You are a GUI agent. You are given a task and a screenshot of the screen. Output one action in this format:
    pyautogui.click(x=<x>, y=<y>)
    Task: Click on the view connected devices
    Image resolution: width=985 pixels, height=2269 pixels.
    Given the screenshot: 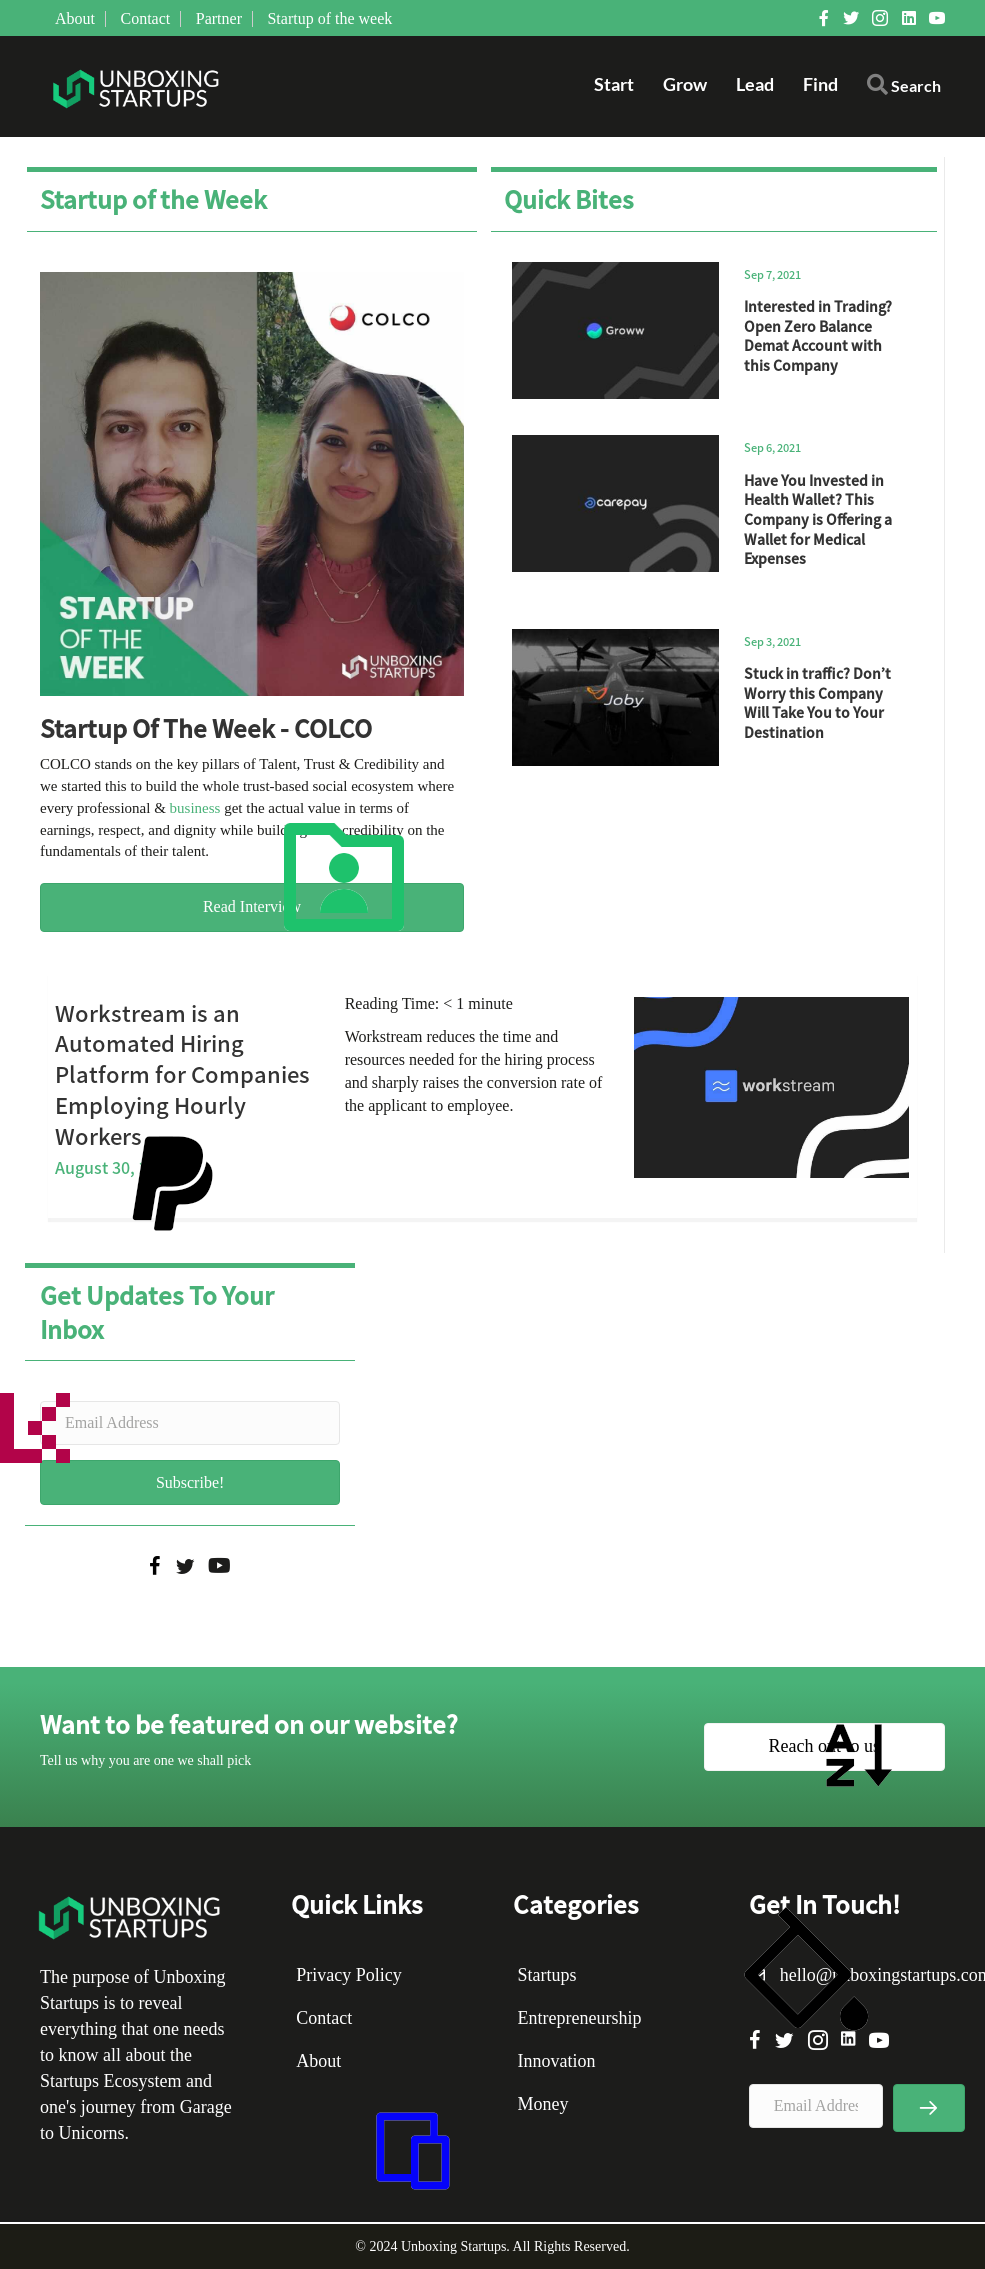 What is the action you would take?
    pyautogui.click(x=411, y=2151)
    